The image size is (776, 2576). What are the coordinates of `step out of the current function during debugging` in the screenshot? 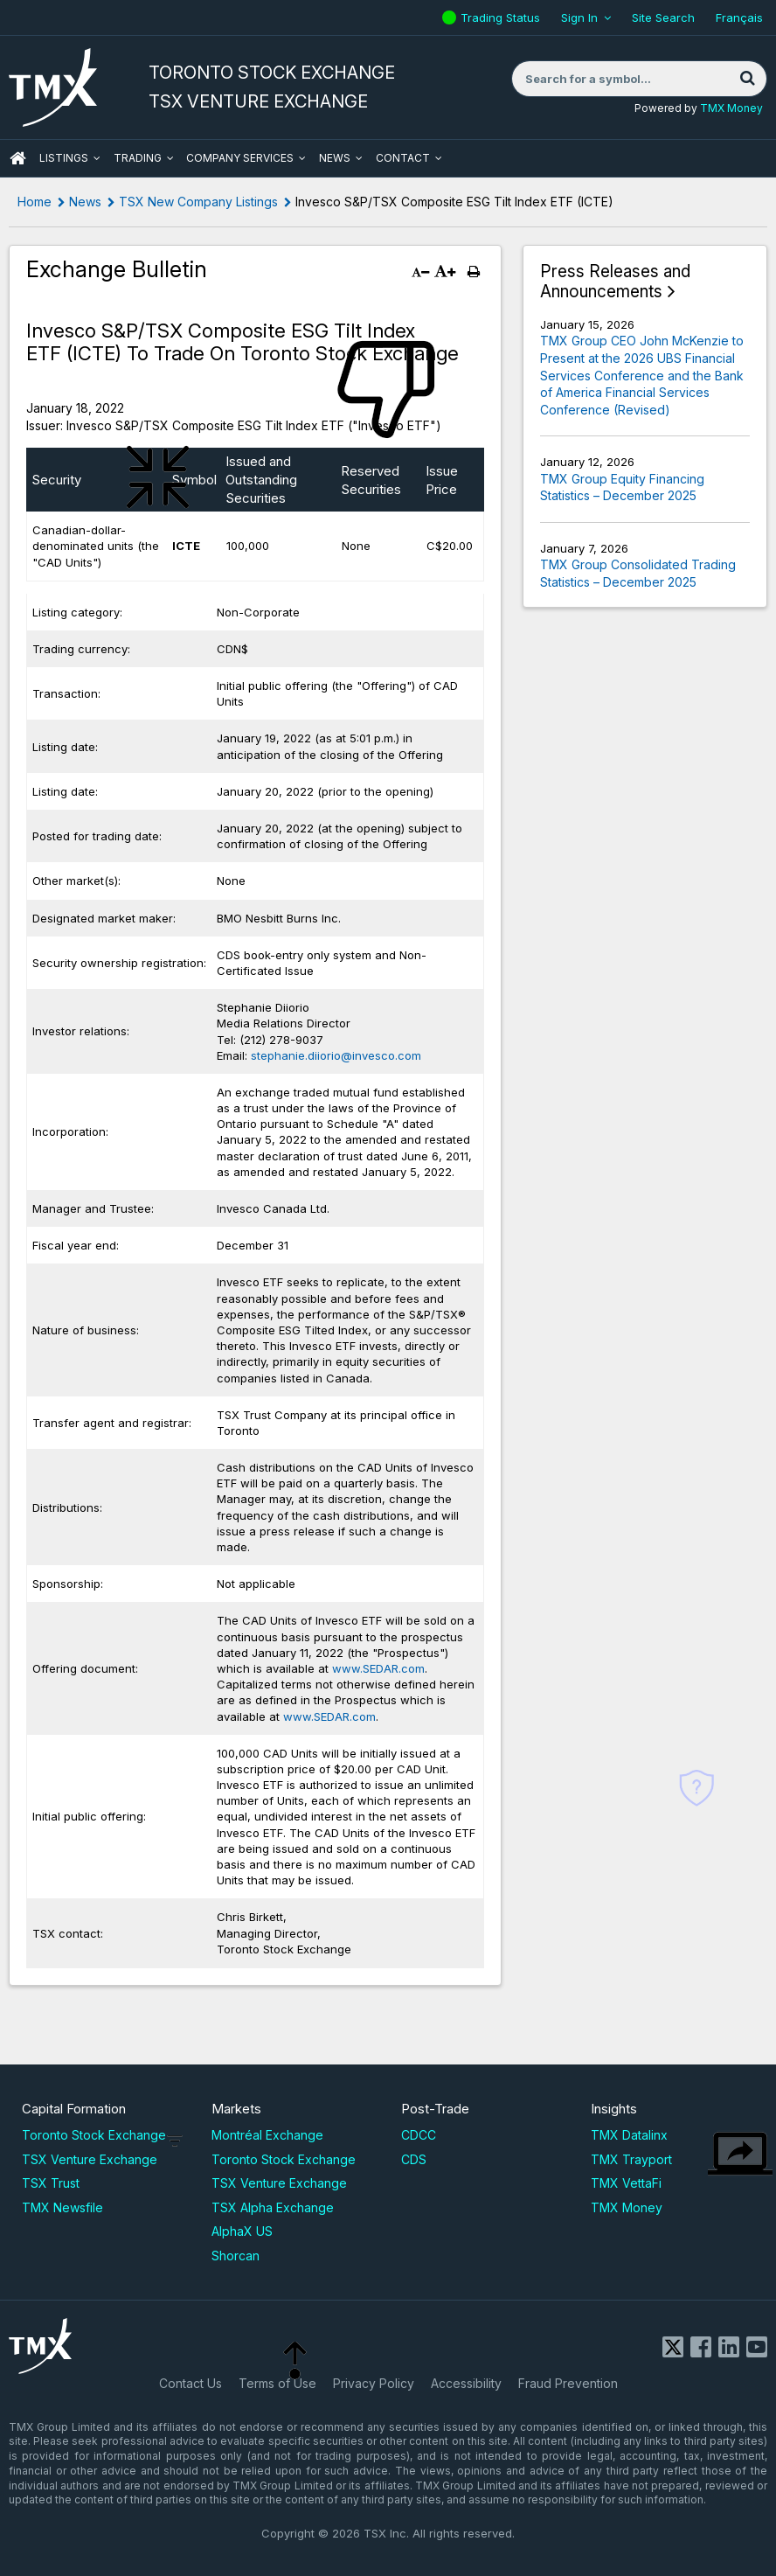 It's located at (294, 2360).